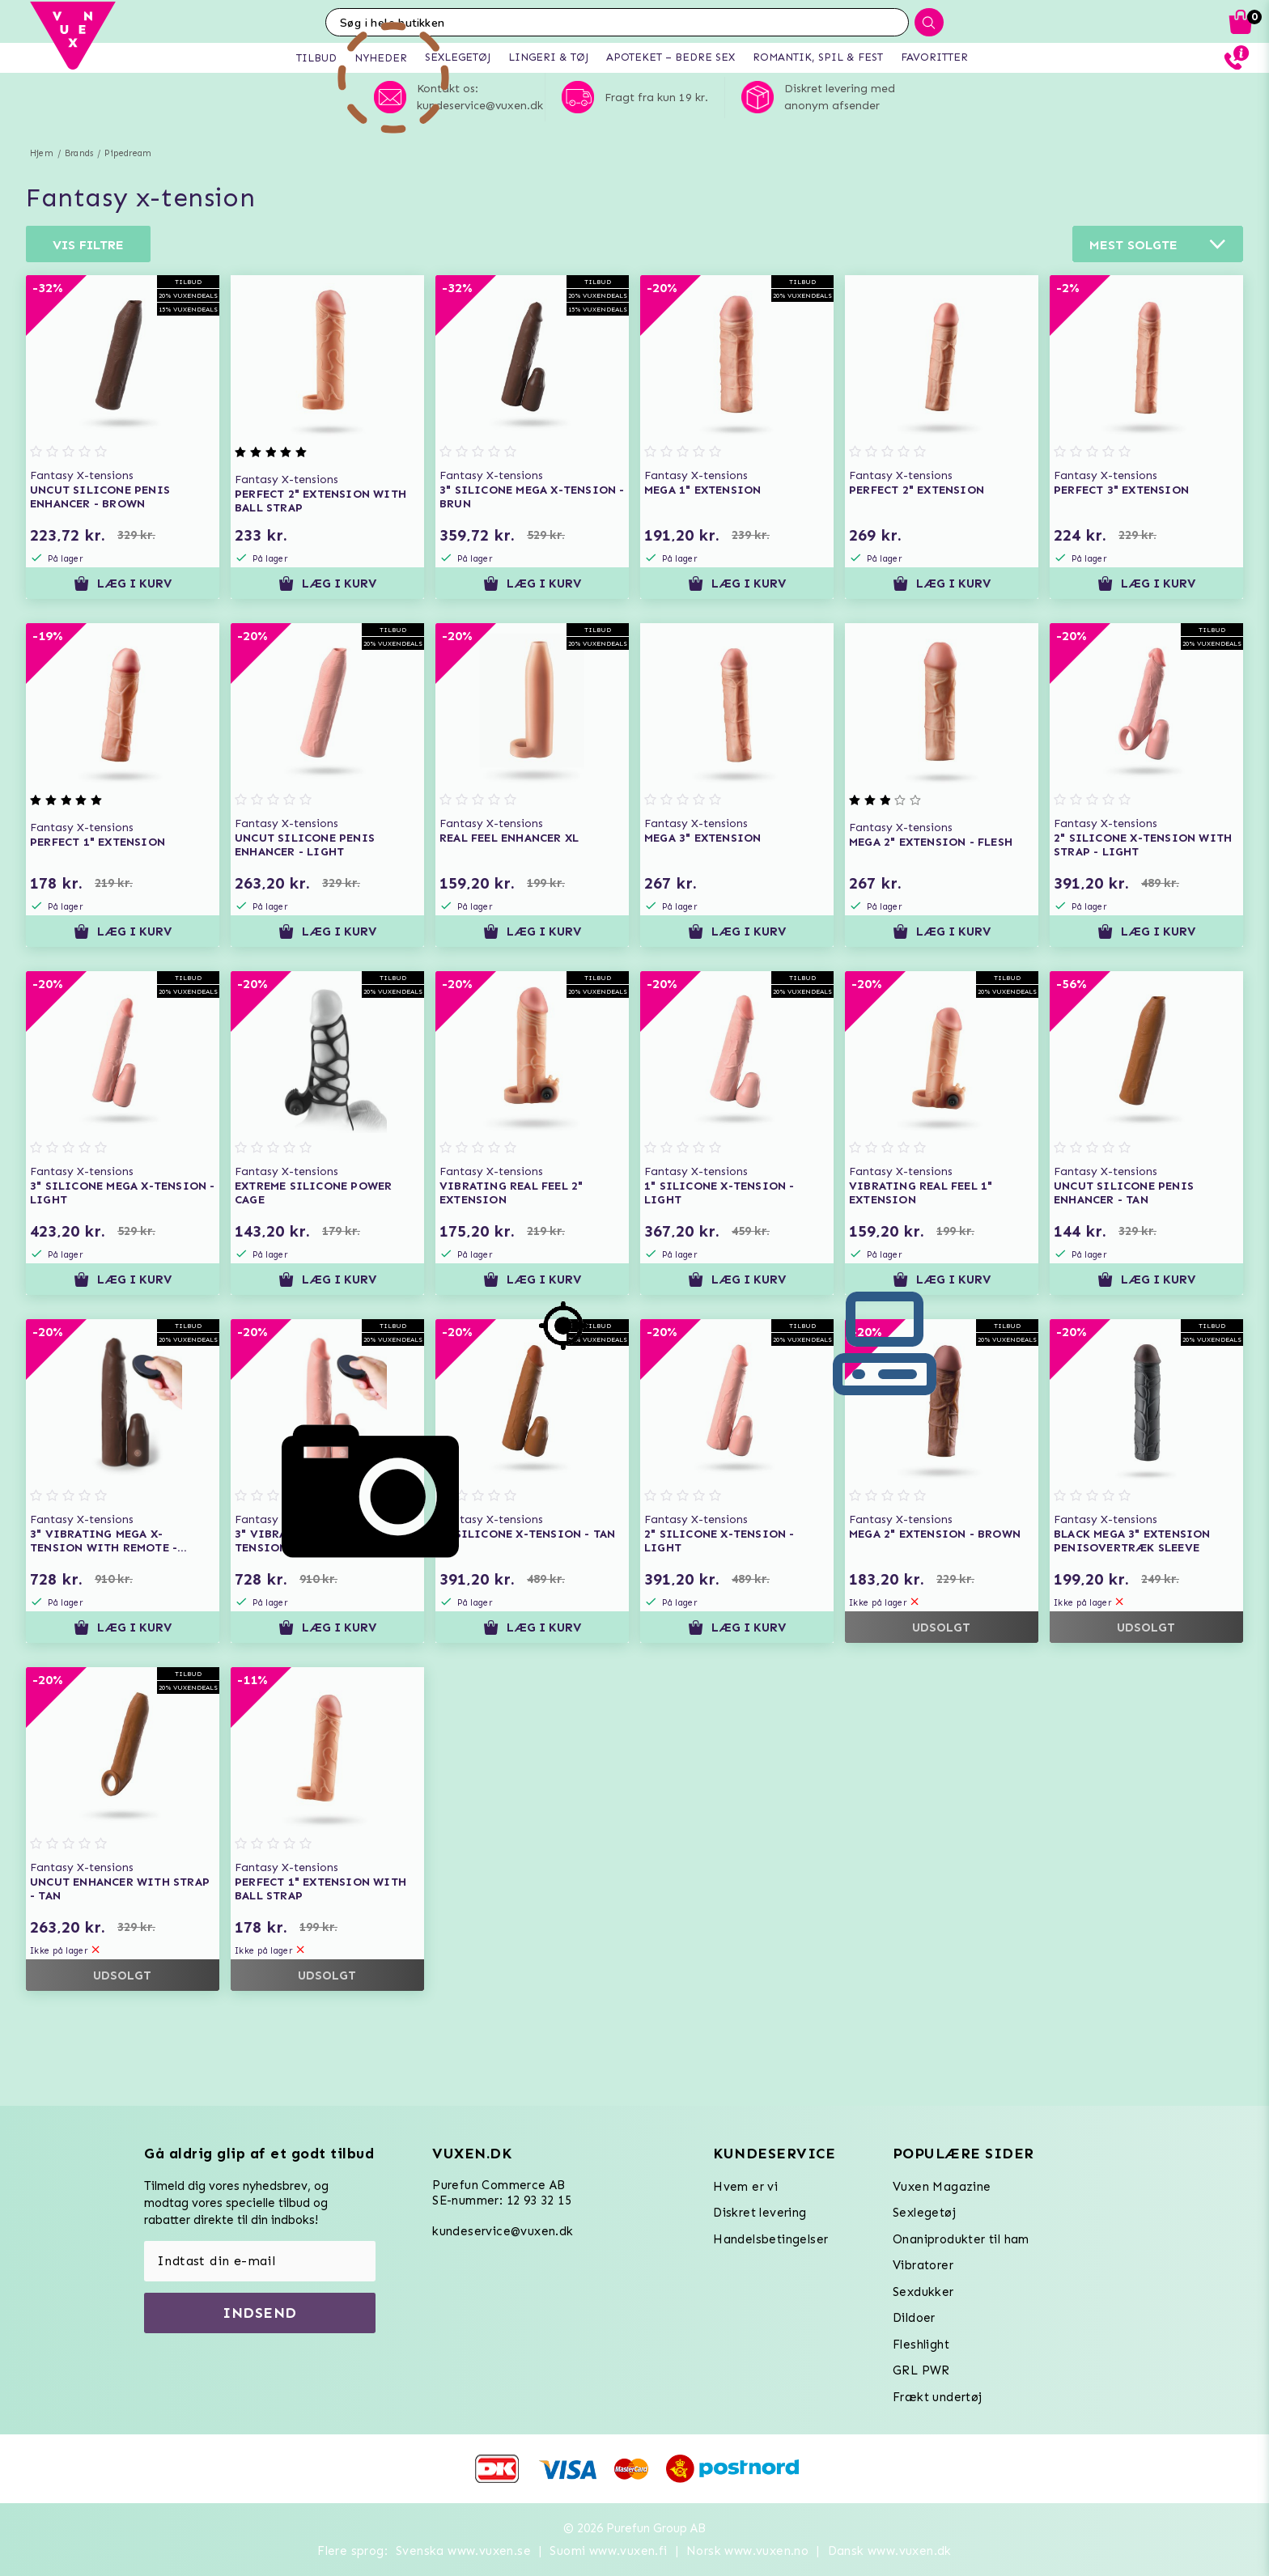 Image resolution: width=1269 pixels, height=2576 pixels. What do you see at coordinates (563, 1326) in the screenshot?
I see `center map on your current location` at bounding box center [563, 1326].